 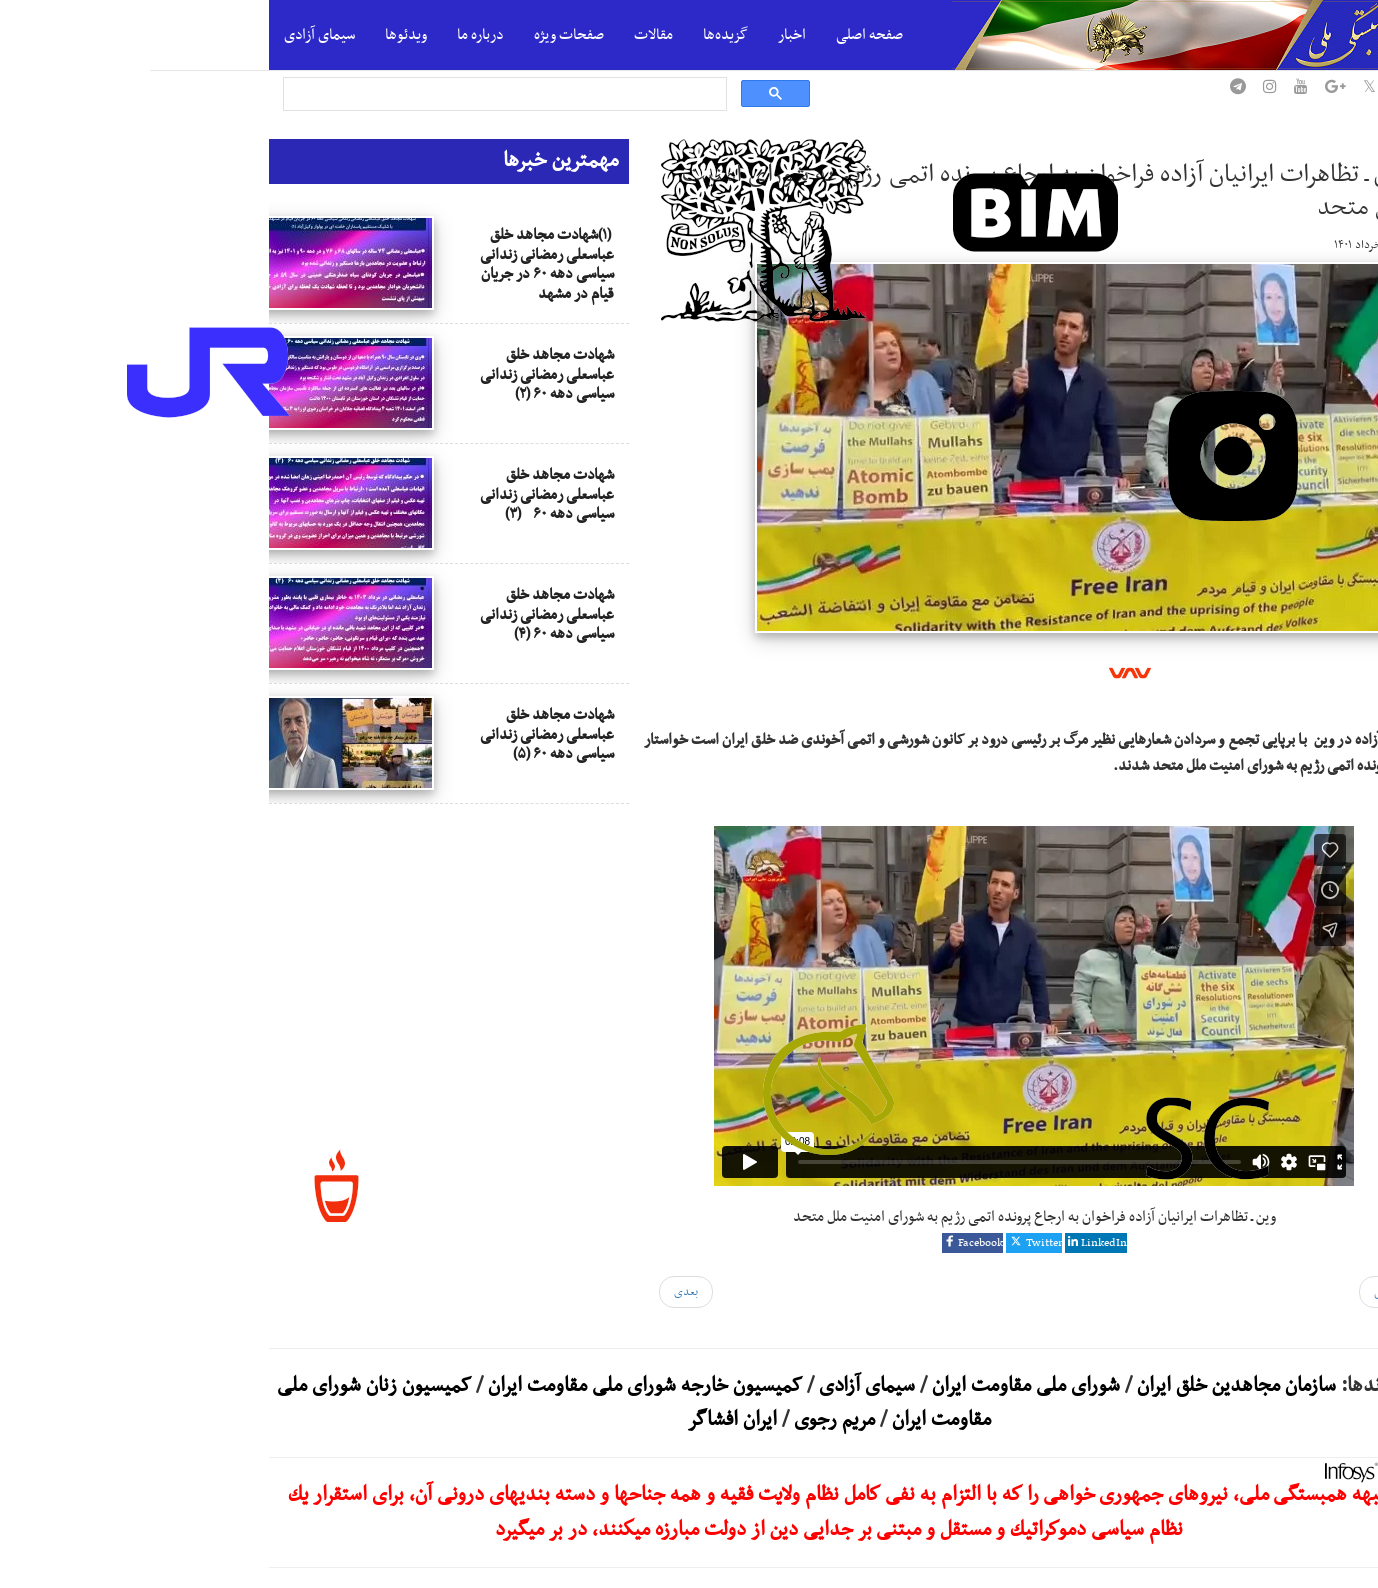 I want to click on open the BIM store app, so click(x=1035, y=212).